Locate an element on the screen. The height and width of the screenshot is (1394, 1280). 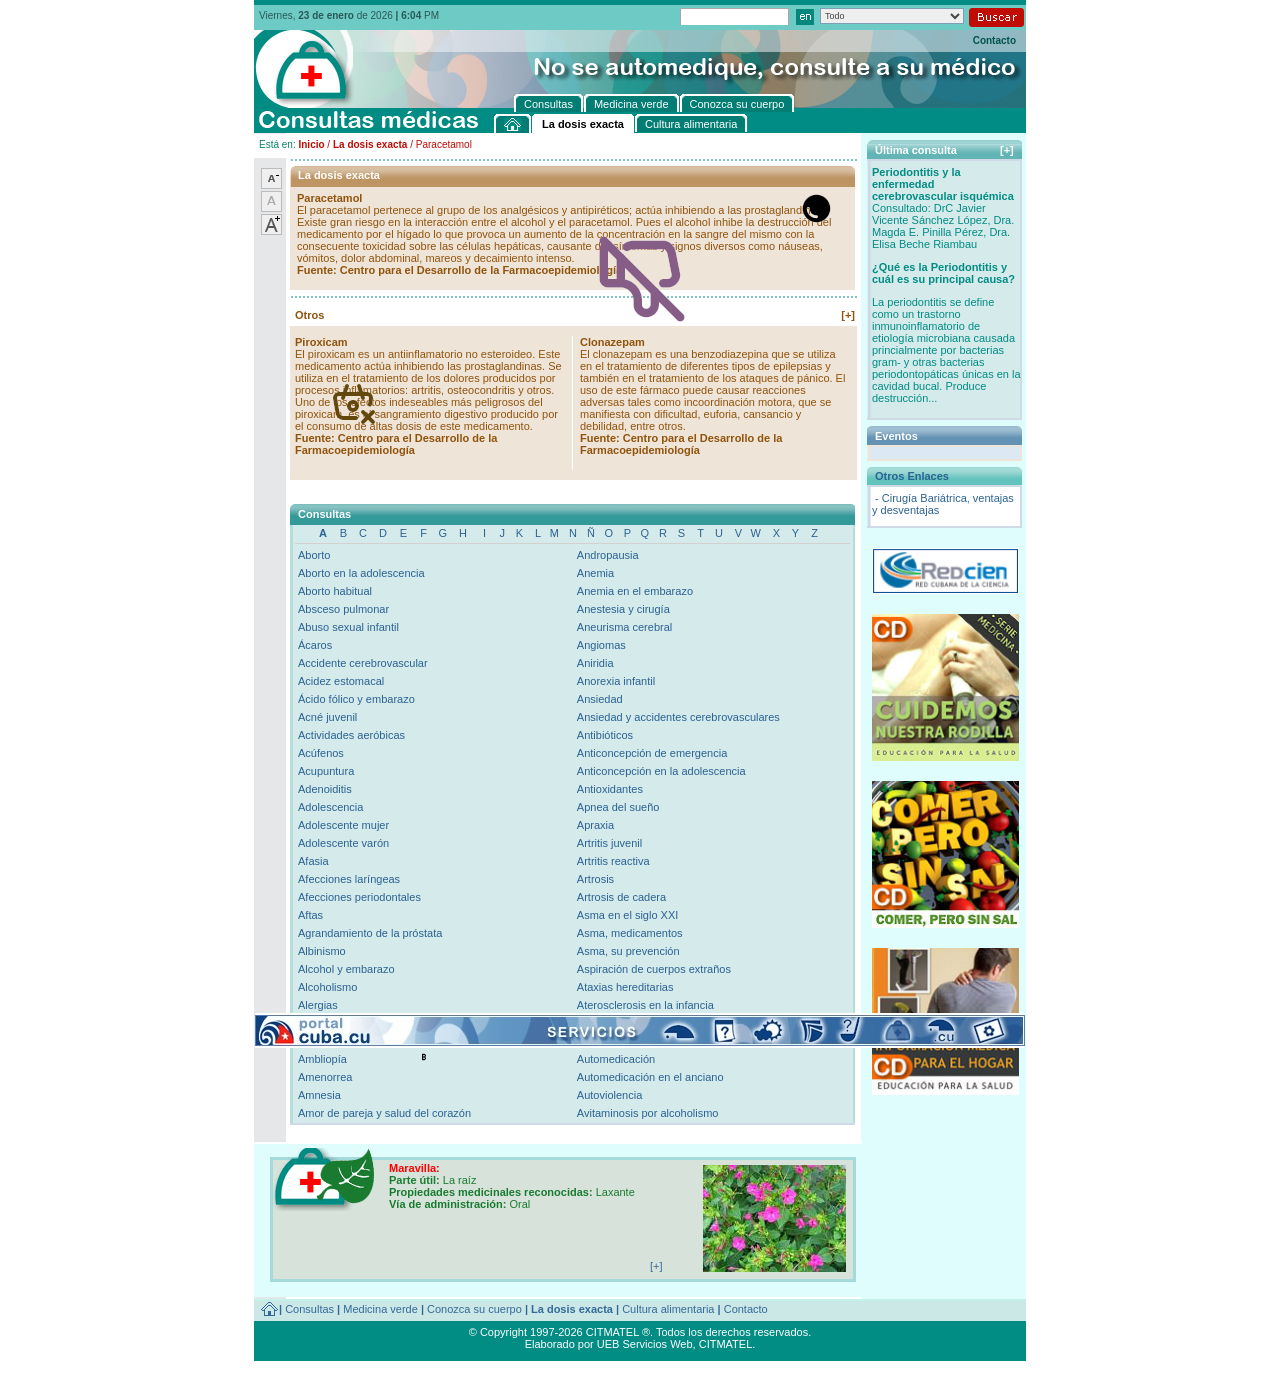
apply bold formatting to text is located at coordinates (424, 1057).